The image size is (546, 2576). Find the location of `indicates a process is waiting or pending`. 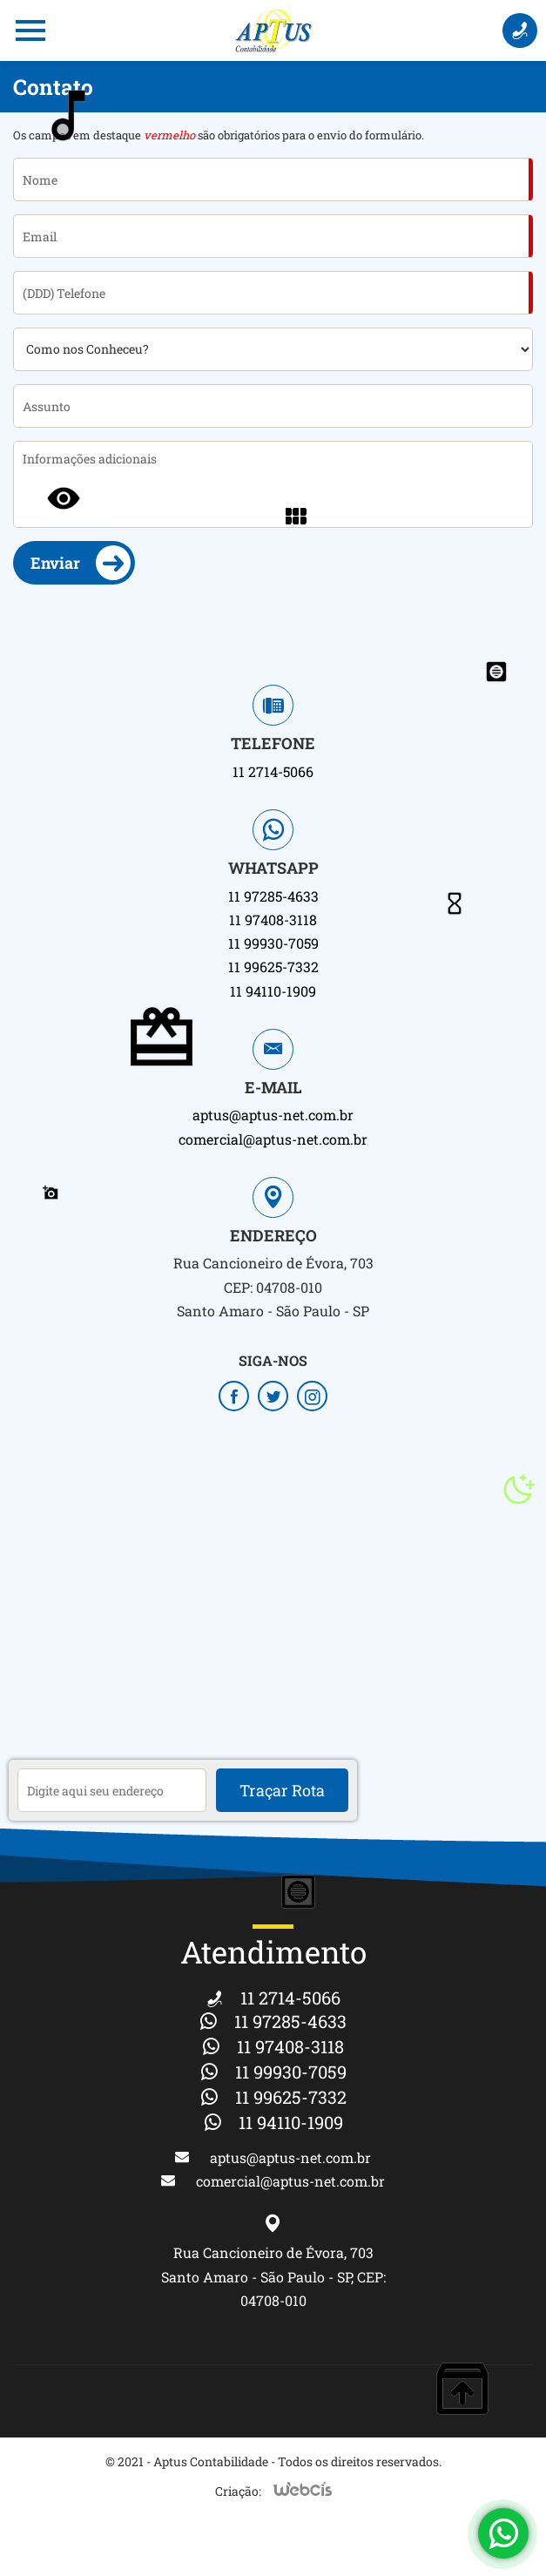

indicates a process is waiting or pending is located at coordinates (455, 903).